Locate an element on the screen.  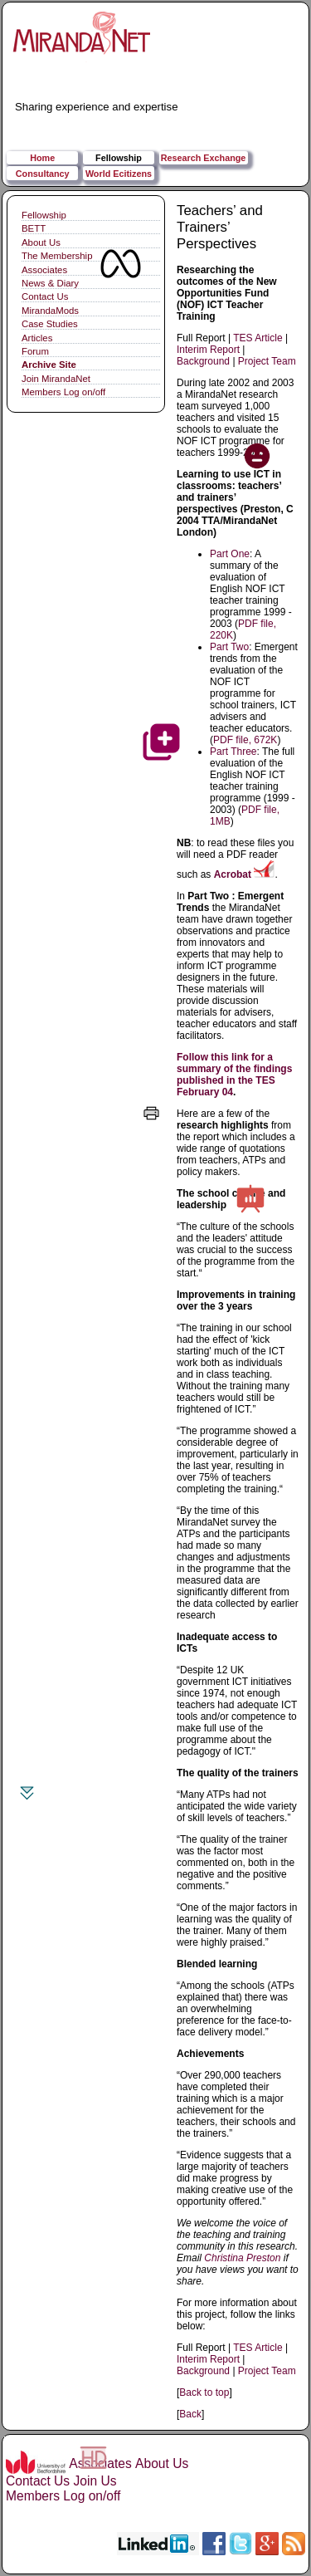
print the current document is located at coordinates (151, 1113).